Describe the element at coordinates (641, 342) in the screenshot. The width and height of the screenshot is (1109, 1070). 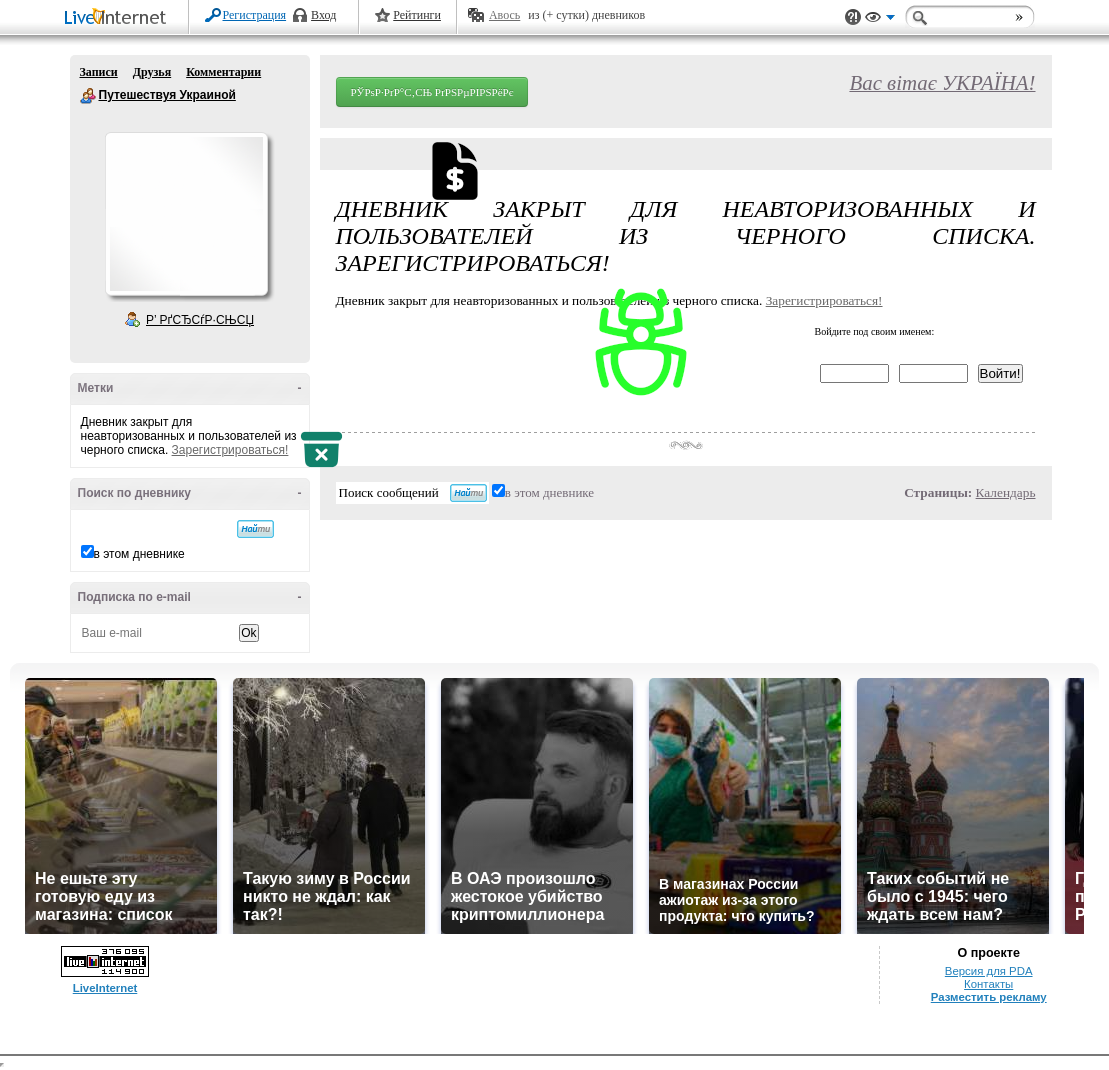
I see `report a bug or issue` at that location.